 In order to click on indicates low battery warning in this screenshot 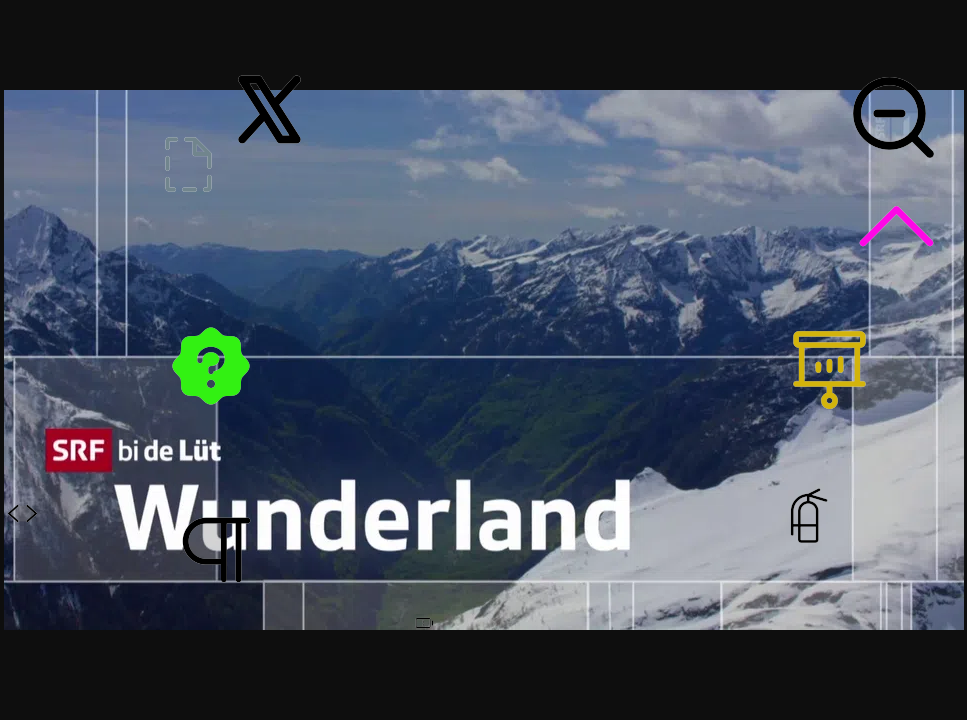, I will do `click(424, 623)`.